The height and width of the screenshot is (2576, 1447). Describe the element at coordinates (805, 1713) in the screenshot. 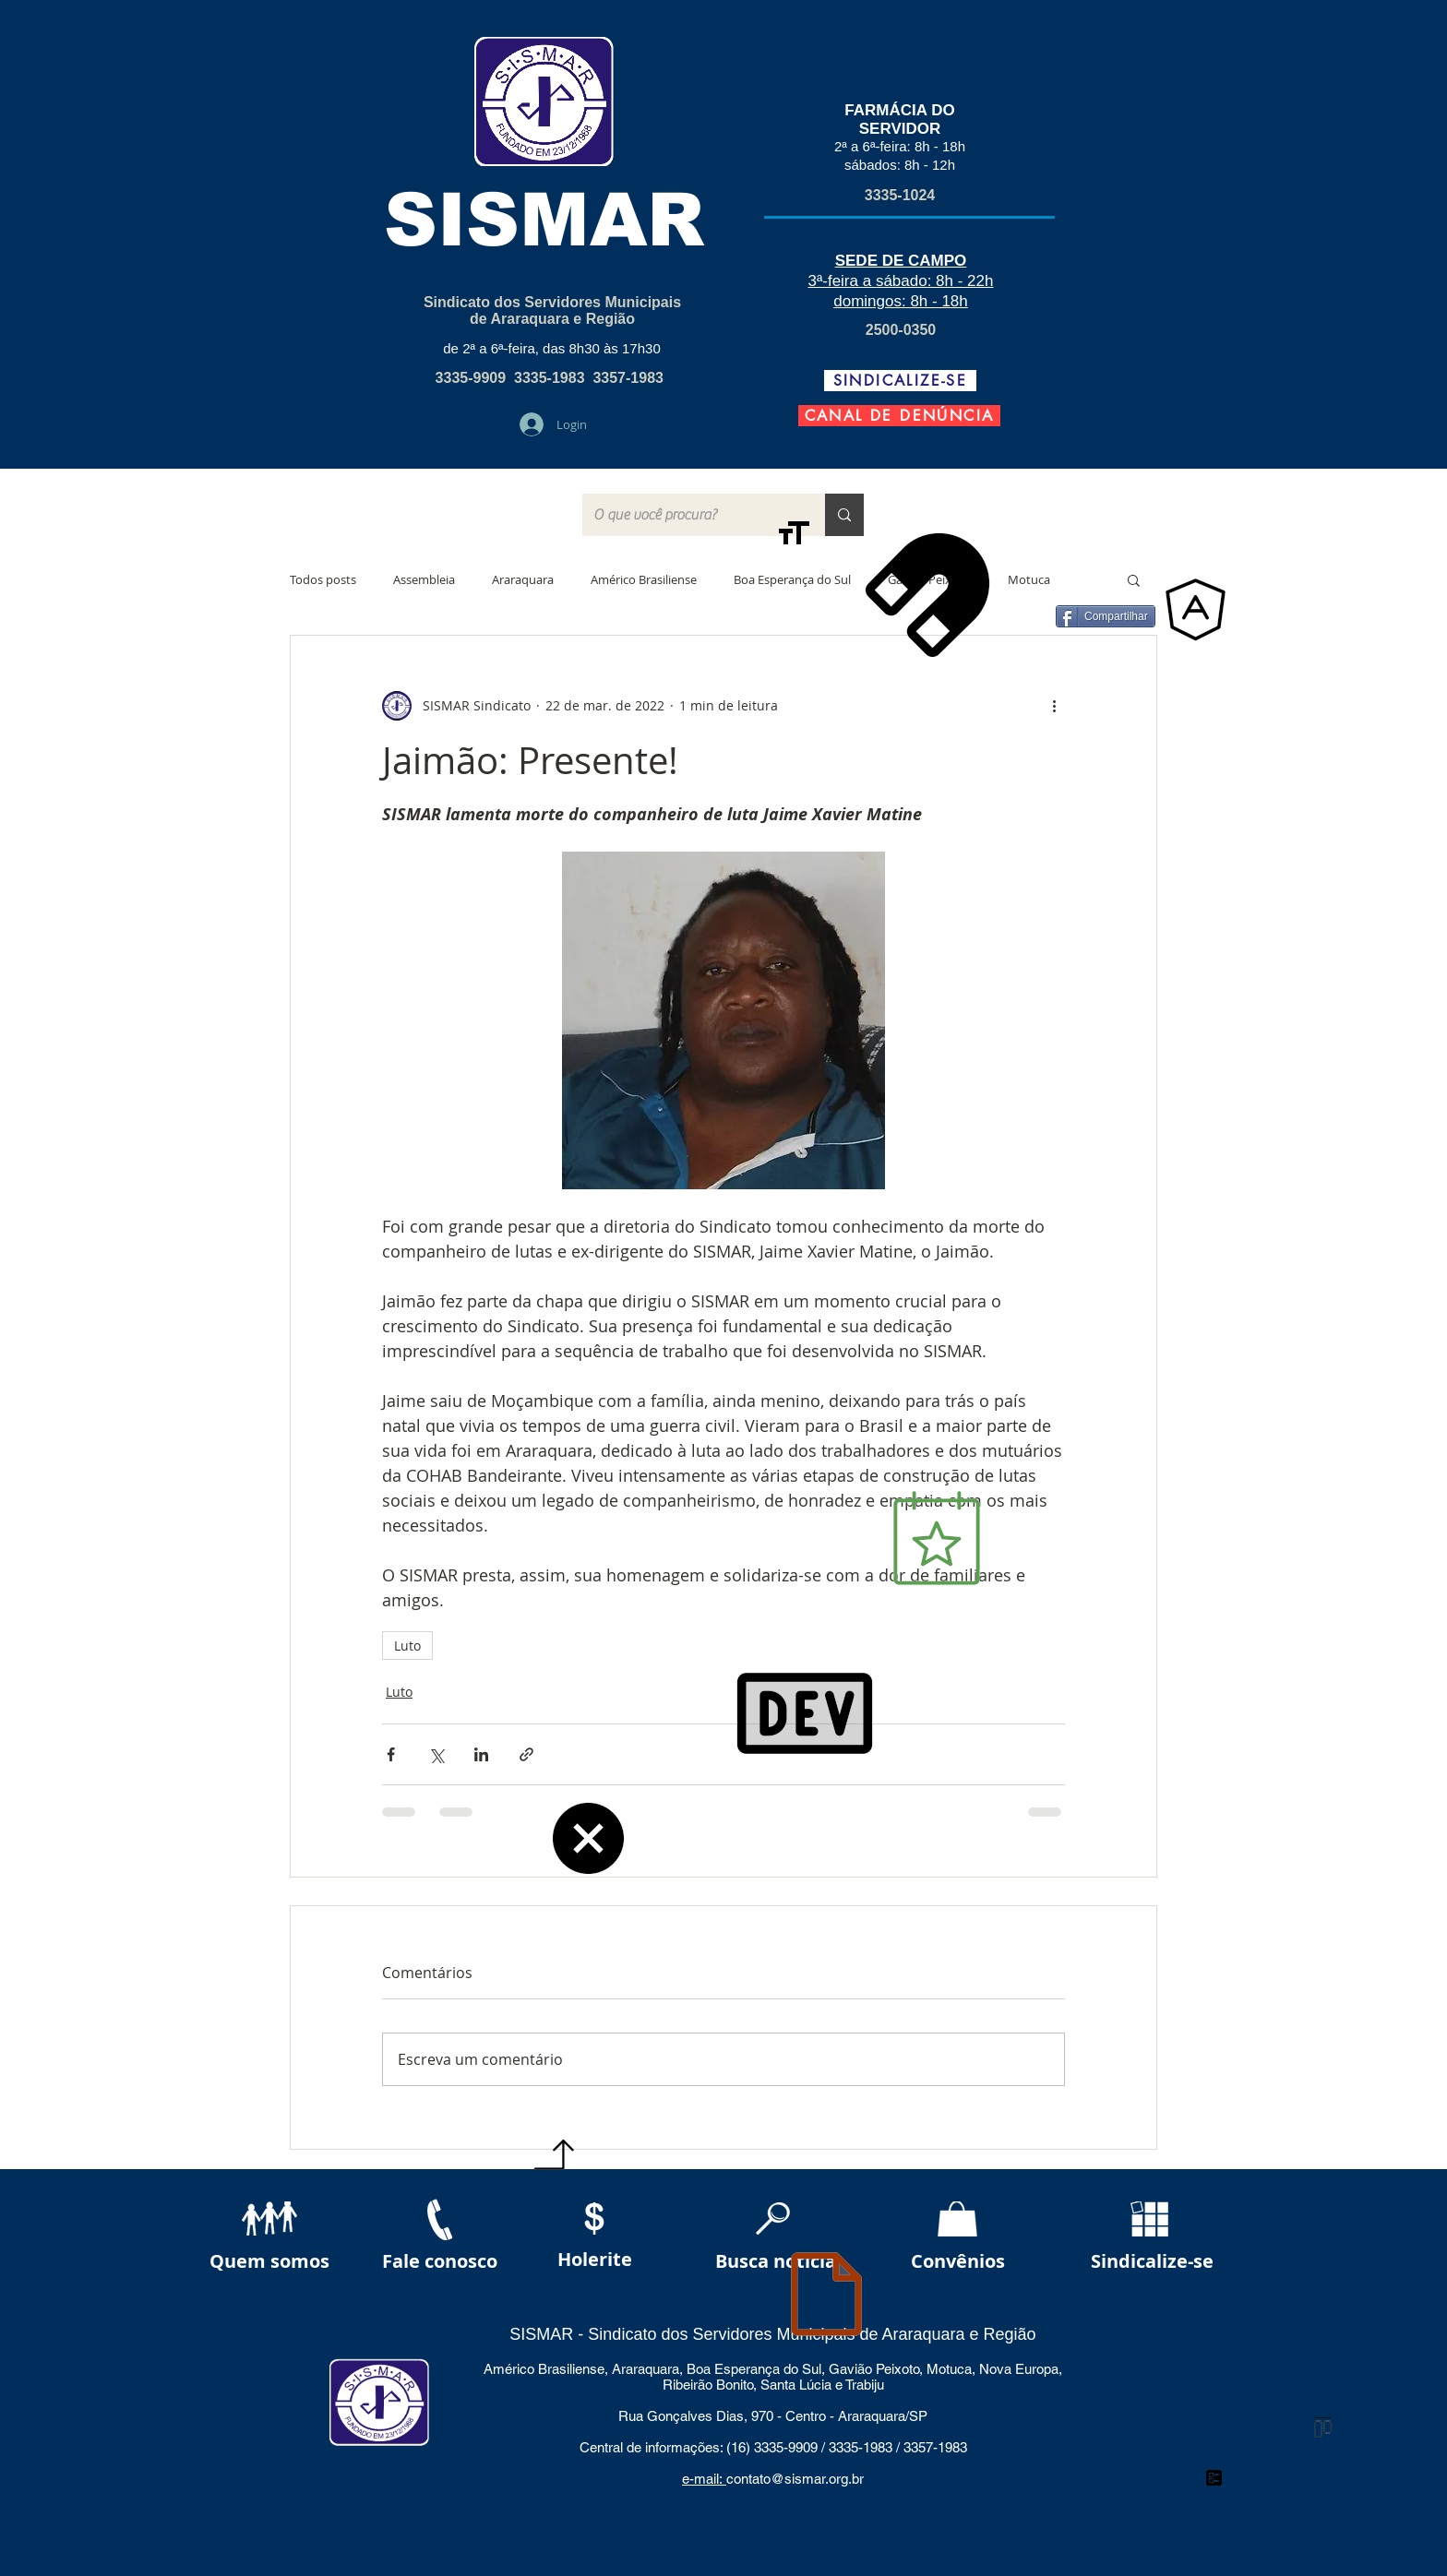

I see `visit DEV Community profile or article` at that location.